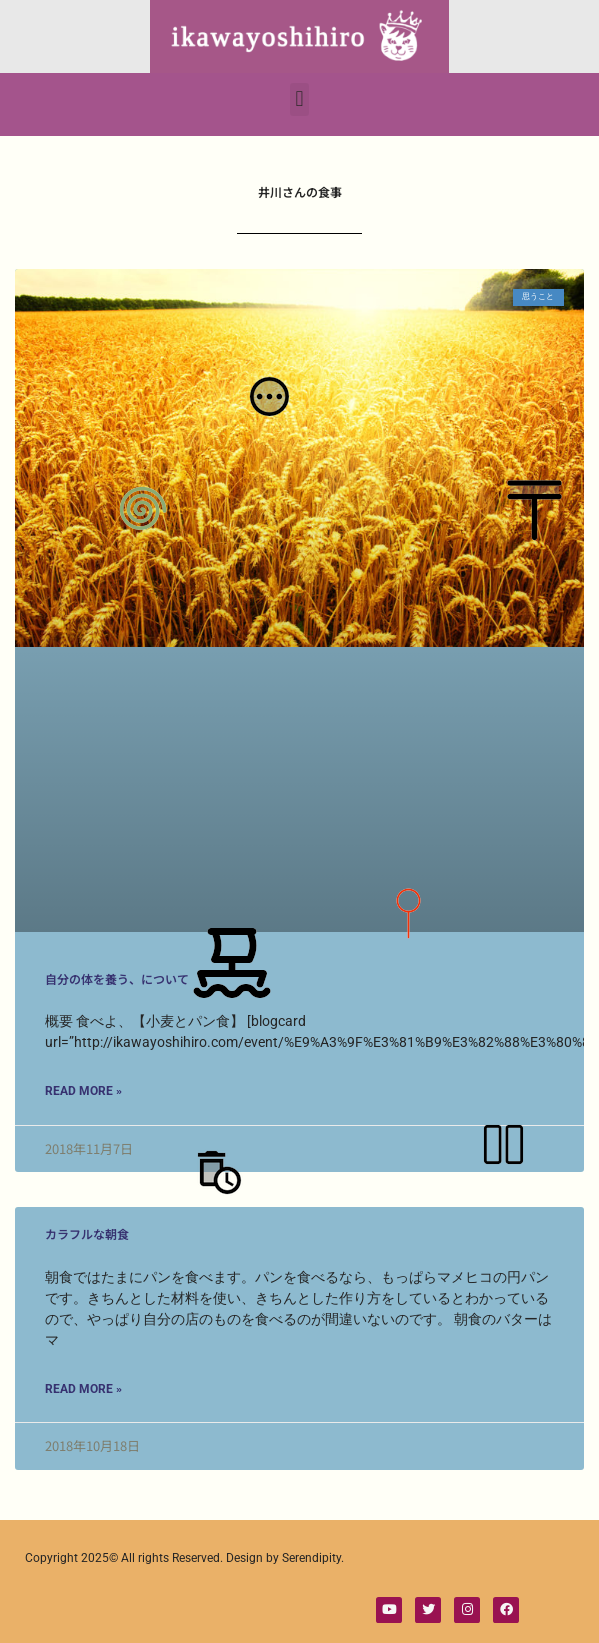 This screenshot has height=1643, width=599. I want to click on access sailing or boating features, so click(232, 963).